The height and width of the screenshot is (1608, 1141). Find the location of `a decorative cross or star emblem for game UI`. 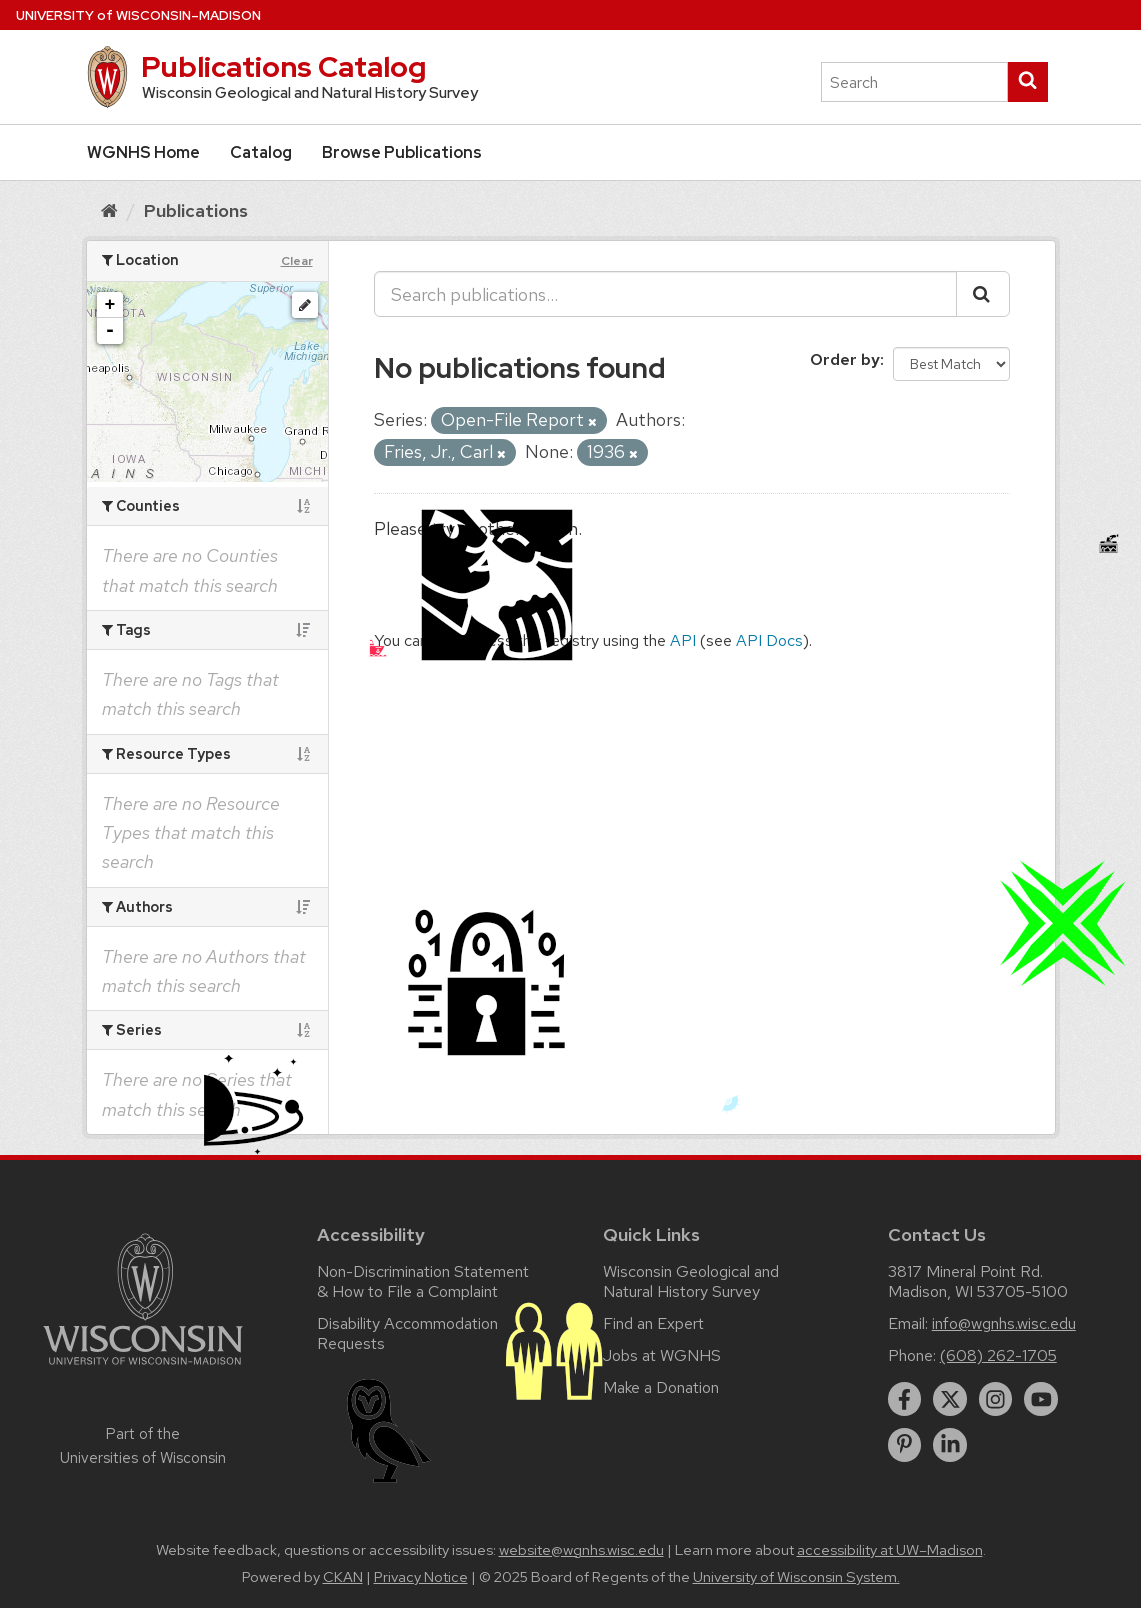

a decorative cross or star emblem for game UI is located at coordinates (1062, 923).